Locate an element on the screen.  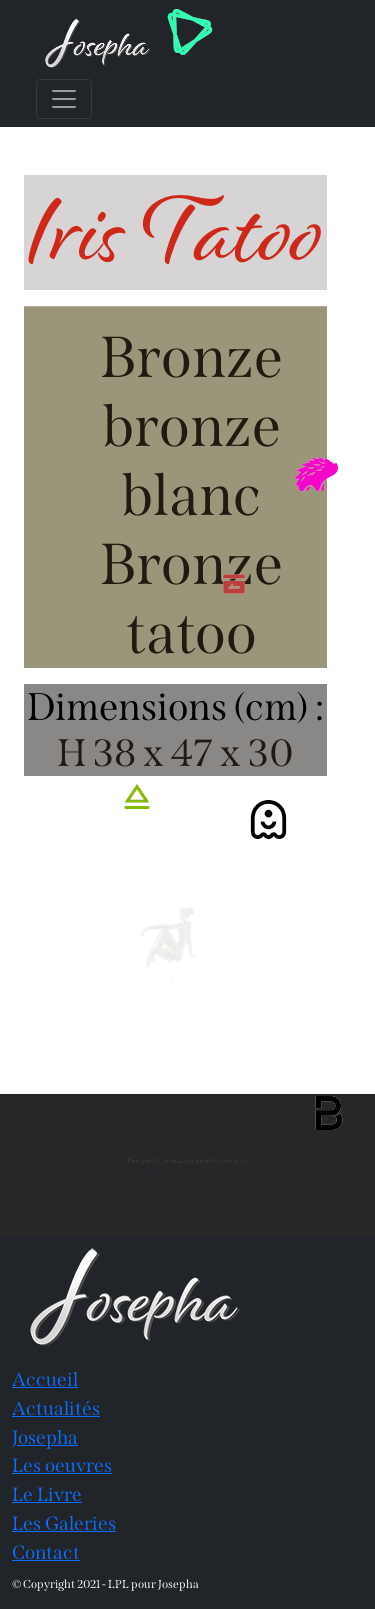
request a refund for a transaction is located at coordinates (234, 584).